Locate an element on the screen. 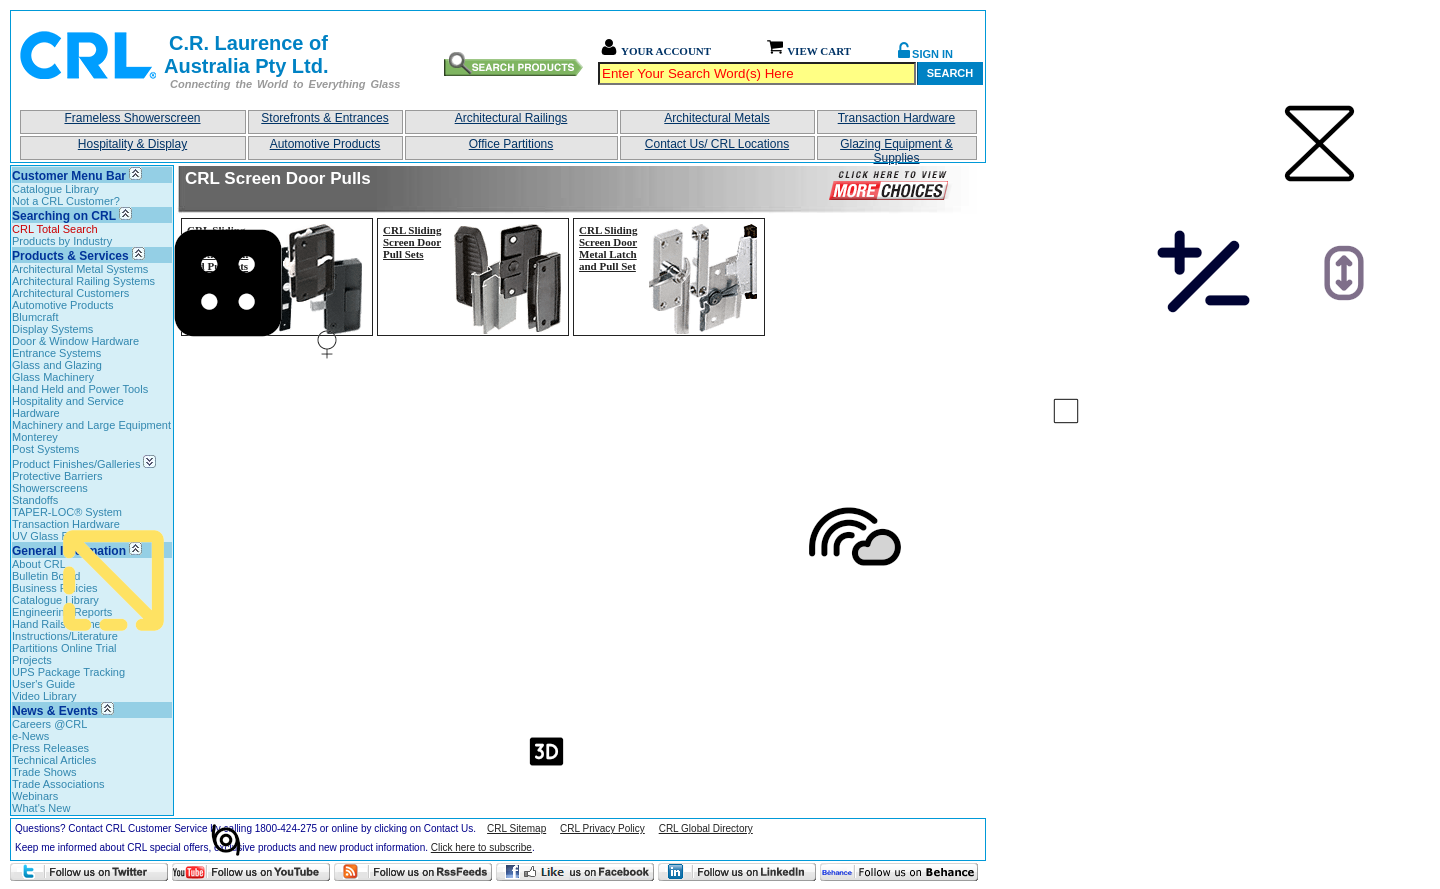 The width and height of the screenshot is (1440, 889). scroll up or down on the page is located at coordinates (1344, 273).